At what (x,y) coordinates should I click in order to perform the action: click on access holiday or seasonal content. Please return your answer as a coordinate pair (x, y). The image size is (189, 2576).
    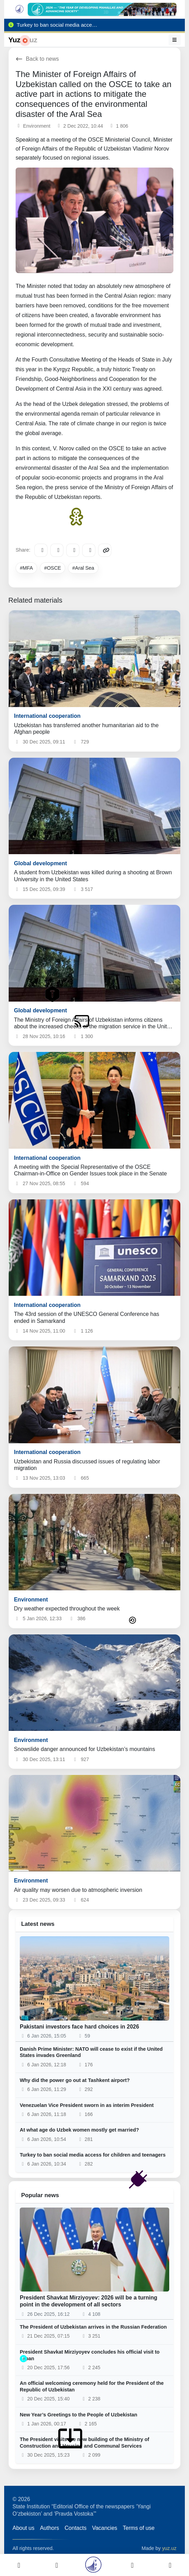
    Looking at the image, I should click on (76, 517).